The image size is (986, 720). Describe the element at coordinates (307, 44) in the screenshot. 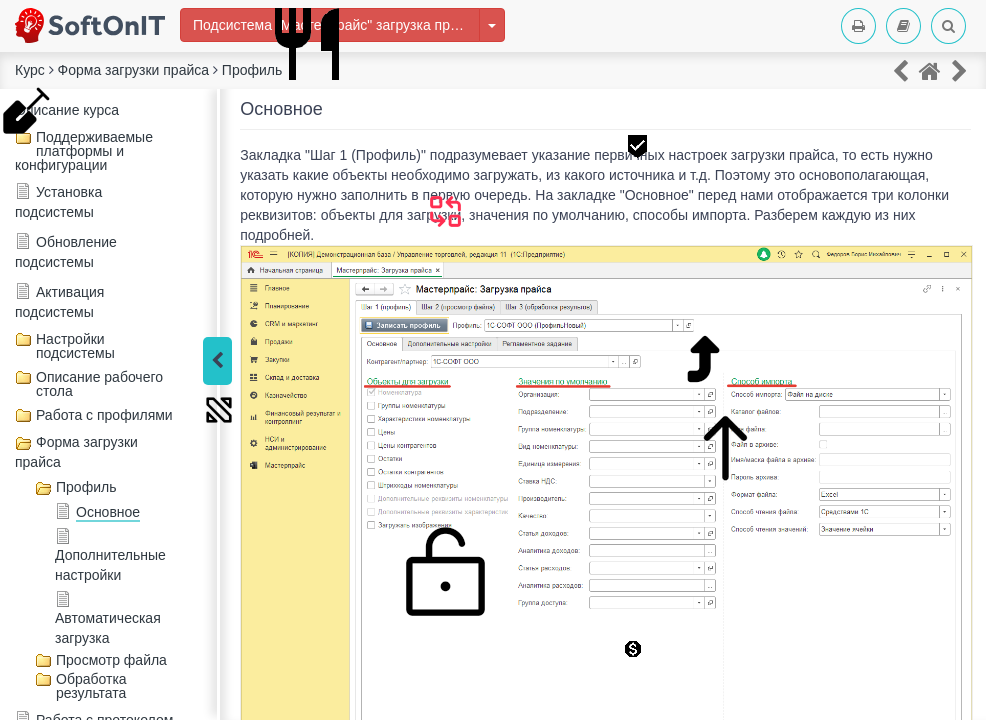

I see `find nearby restaurants` at that location.